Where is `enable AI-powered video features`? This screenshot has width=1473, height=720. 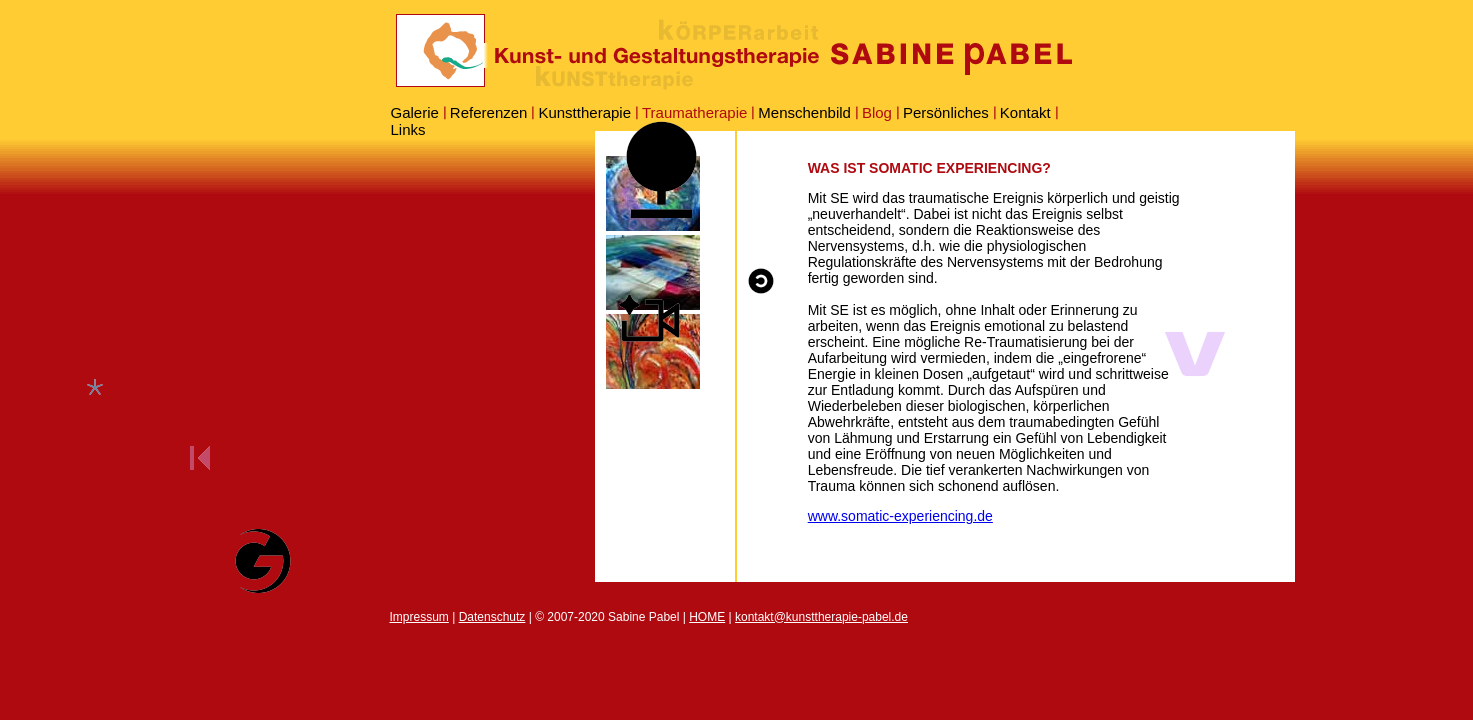 enable AI-powered video features is located at coordinates (650, 320).